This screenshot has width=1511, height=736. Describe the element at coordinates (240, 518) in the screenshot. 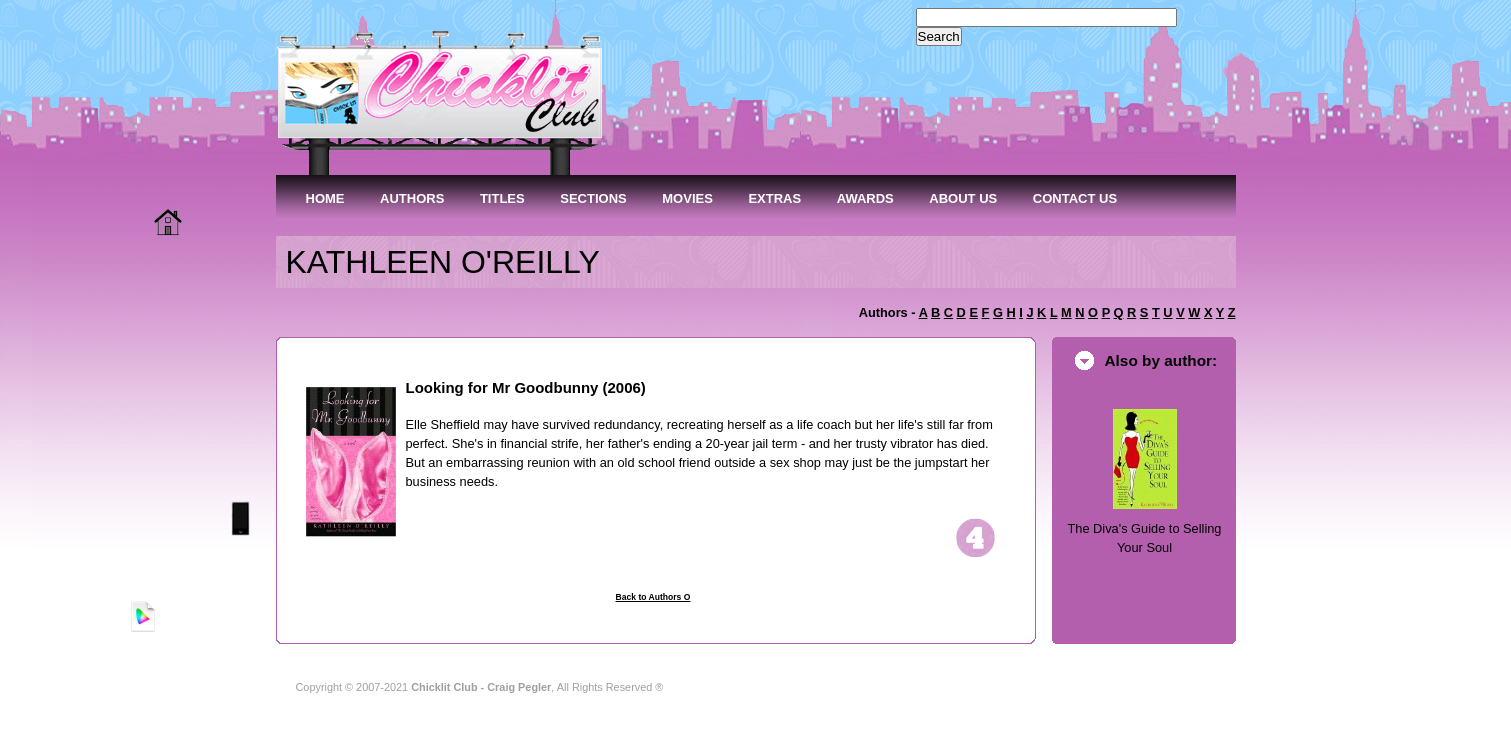

I see `iPod nano device in space gray` at that location.